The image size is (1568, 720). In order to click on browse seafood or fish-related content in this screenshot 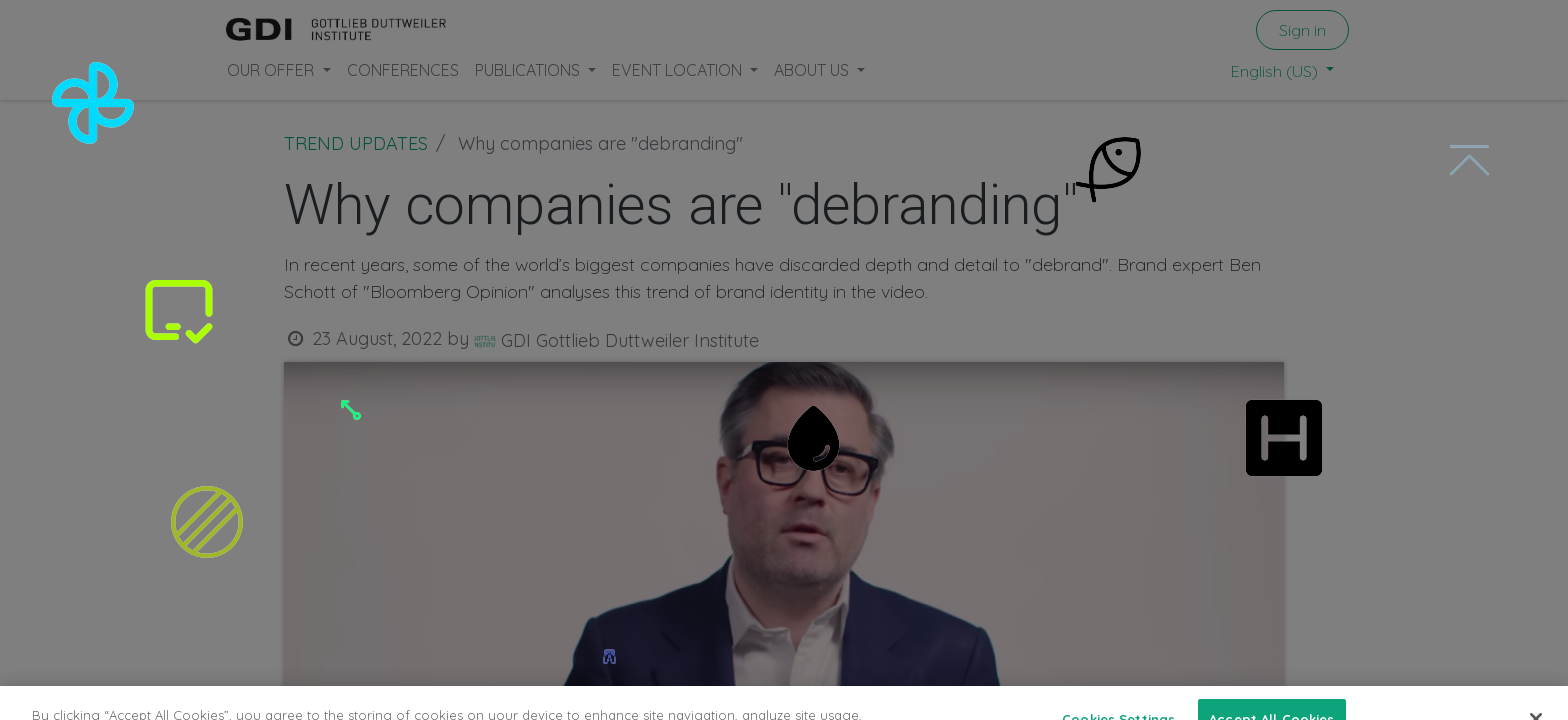, I will do `click(1110, 167)`.